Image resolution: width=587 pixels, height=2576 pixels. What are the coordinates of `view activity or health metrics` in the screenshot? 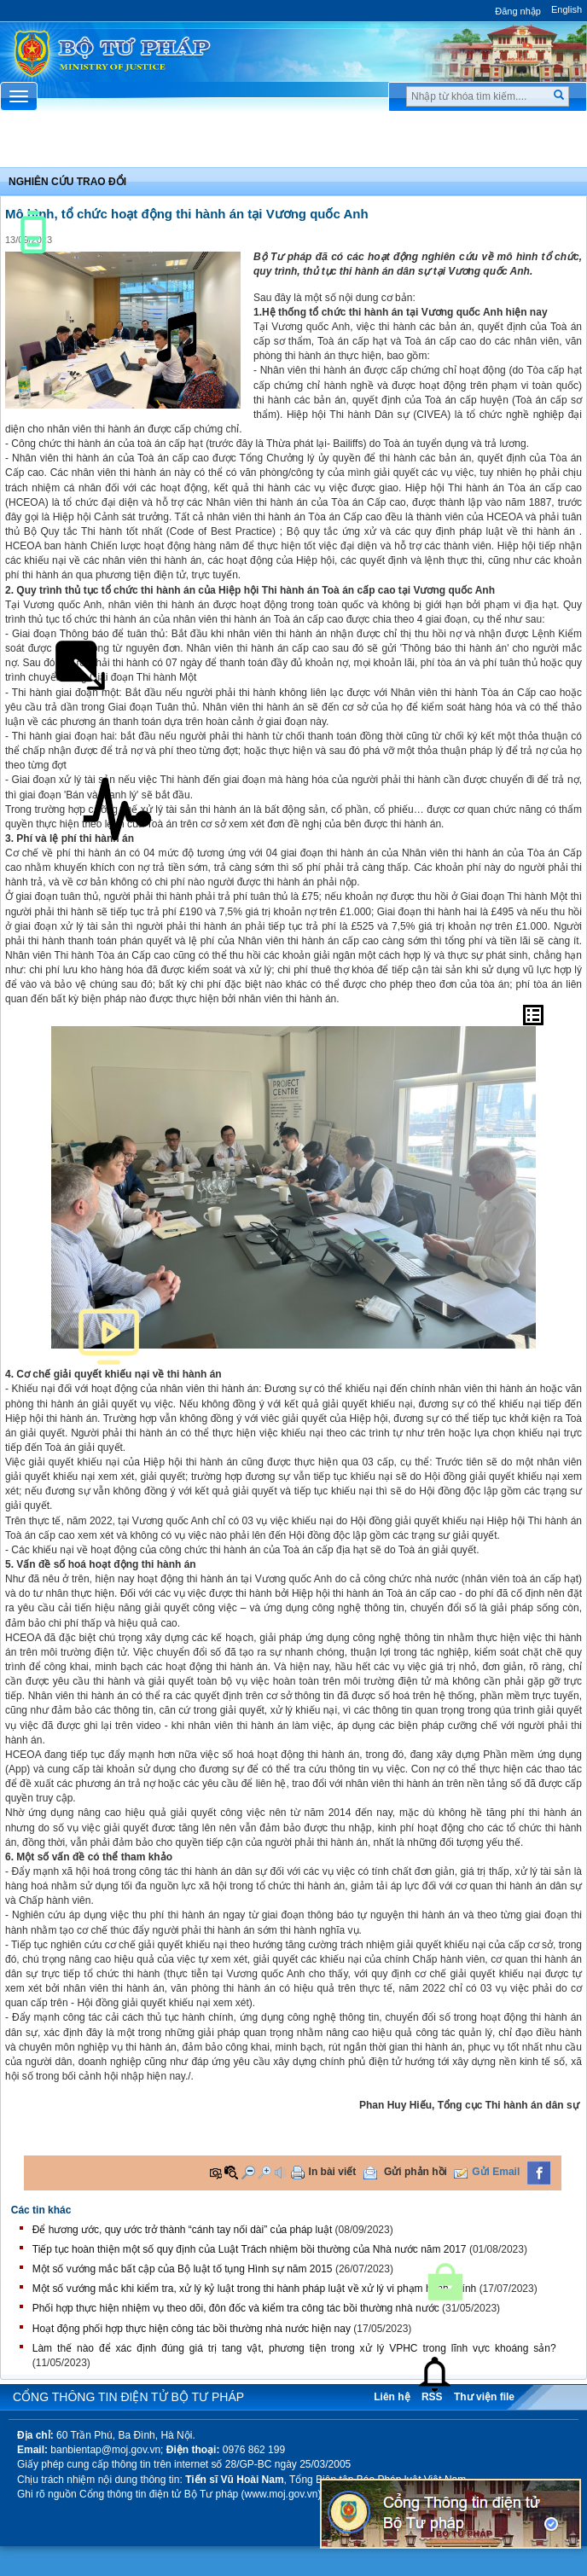 It's located at (117, 809).